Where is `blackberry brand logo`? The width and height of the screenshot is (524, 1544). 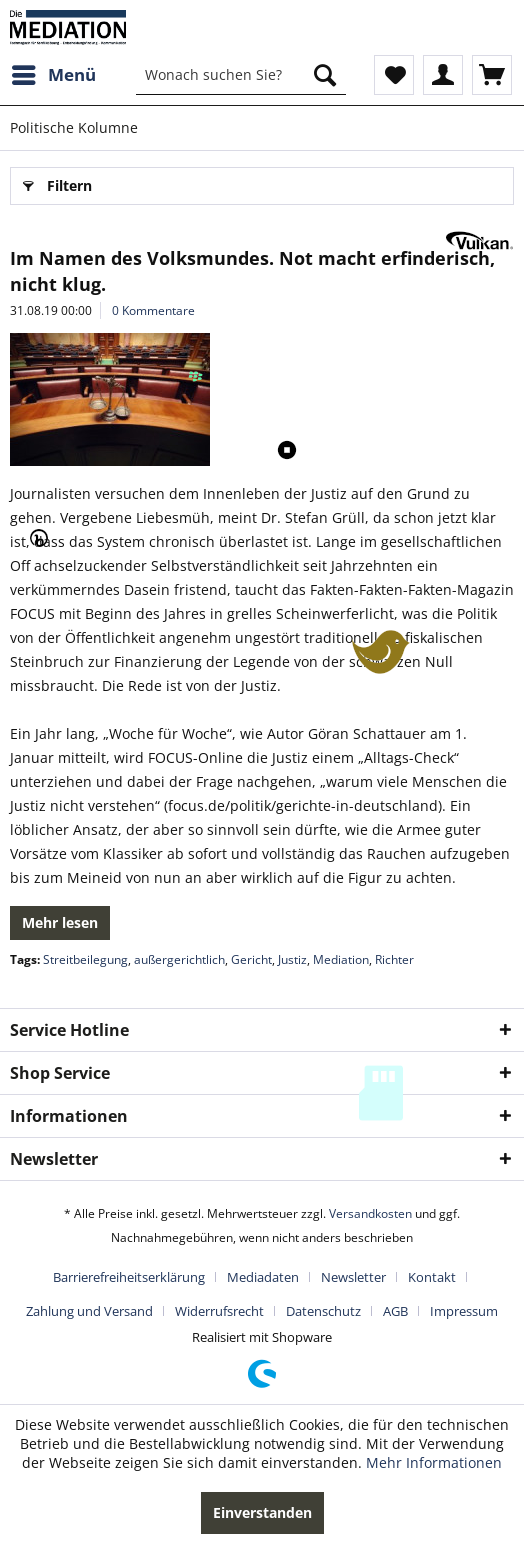
blackberry brand logo is located at coordinates (195, 376).